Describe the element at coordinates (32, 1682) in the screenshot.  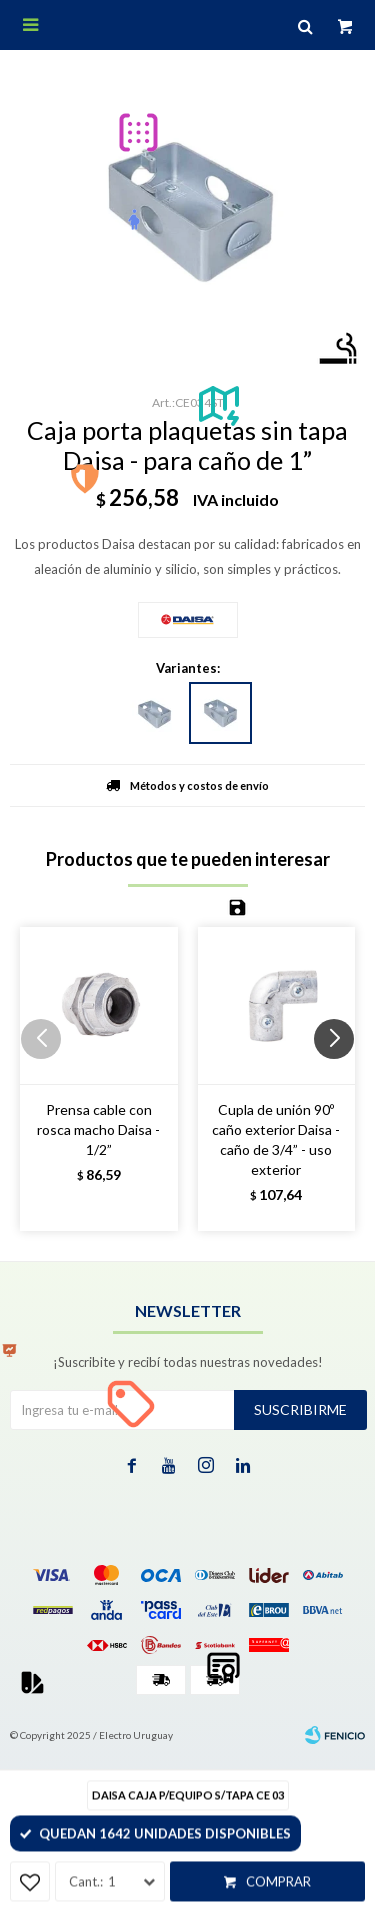
I see `access color palette or theme options` at that location.